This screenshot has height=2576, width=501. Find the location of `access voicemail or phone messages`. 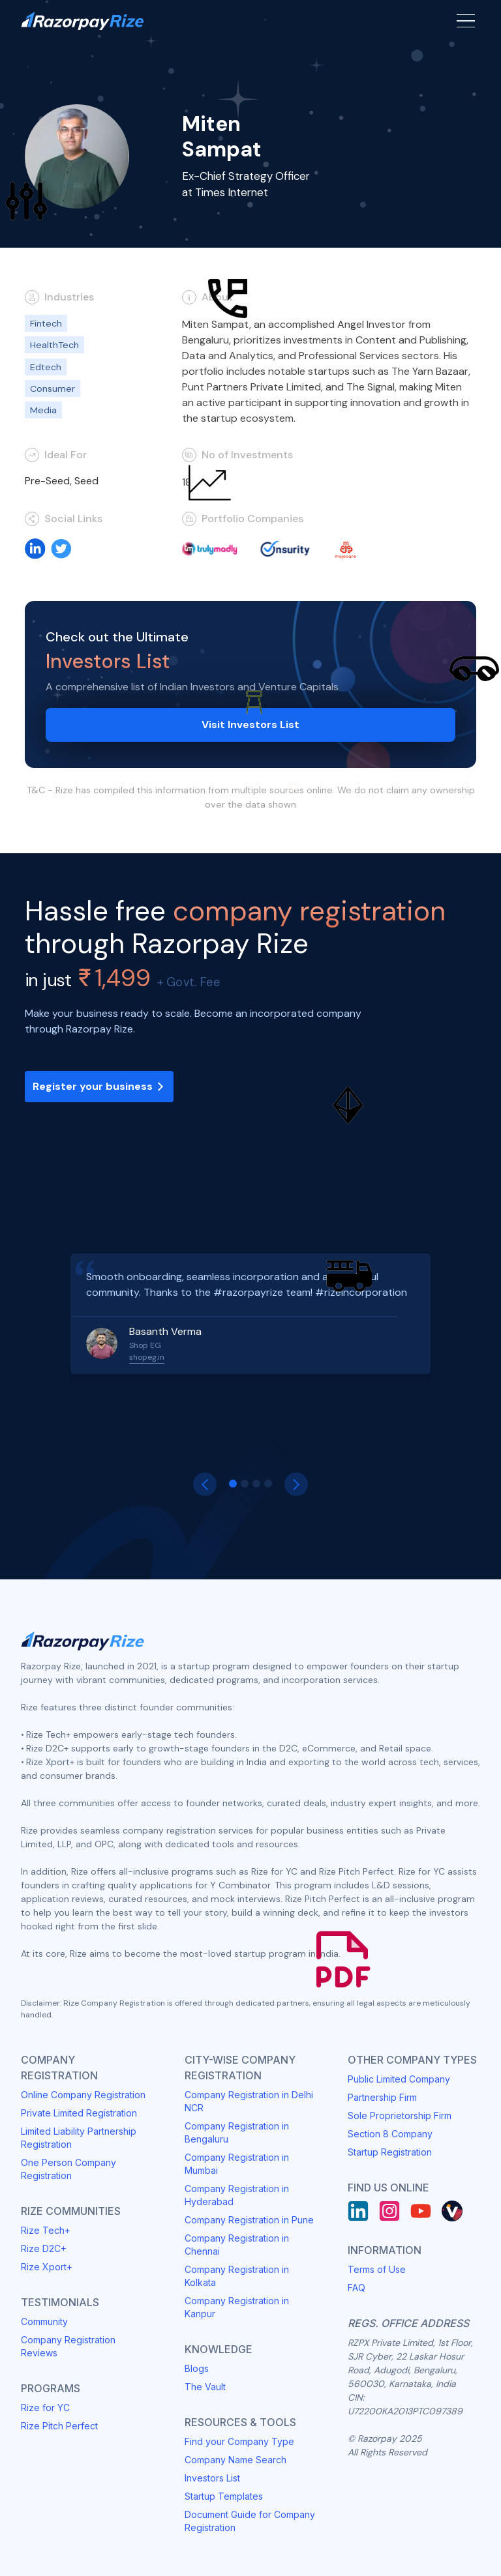

access voicemail or phone messages is located at coordinates (228, 299).